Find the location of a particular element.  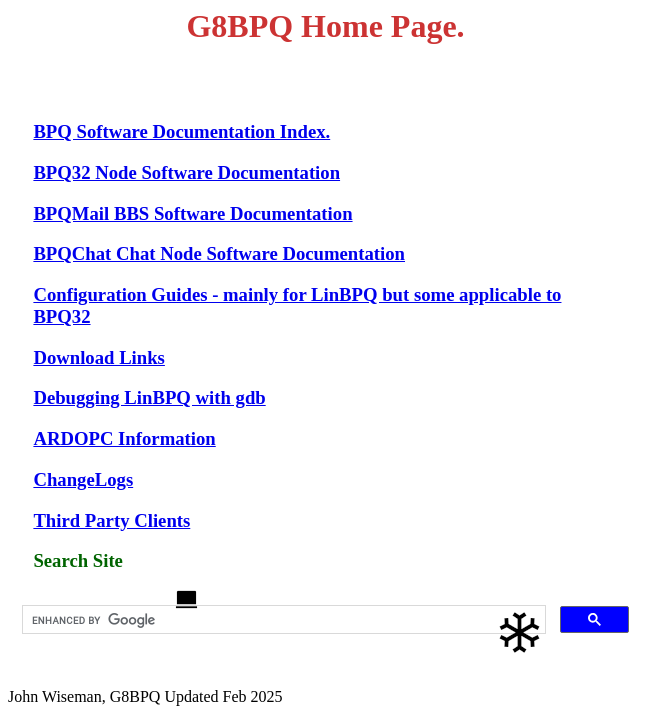

activate cooling or air conditioning mode is located at coordinates (519, 632).